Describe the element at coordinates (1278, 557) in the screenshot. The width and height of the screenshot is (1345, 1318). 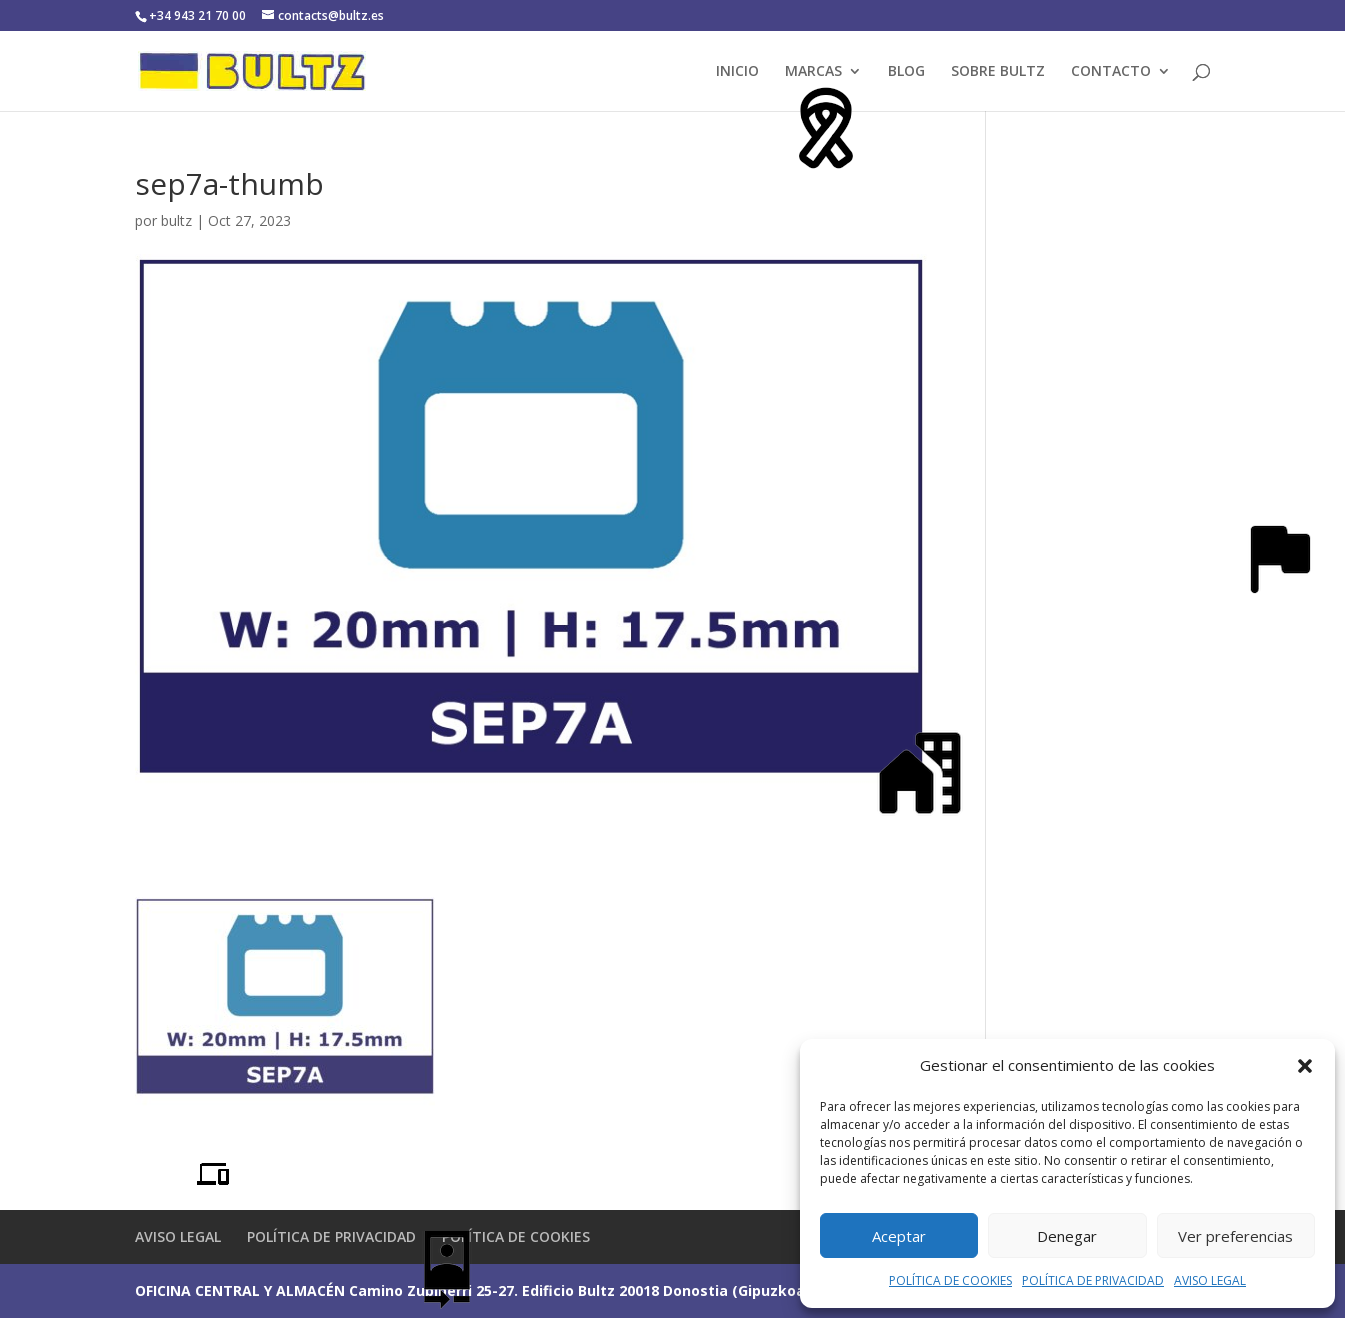
I see `flag or mark an item for review` at that location.